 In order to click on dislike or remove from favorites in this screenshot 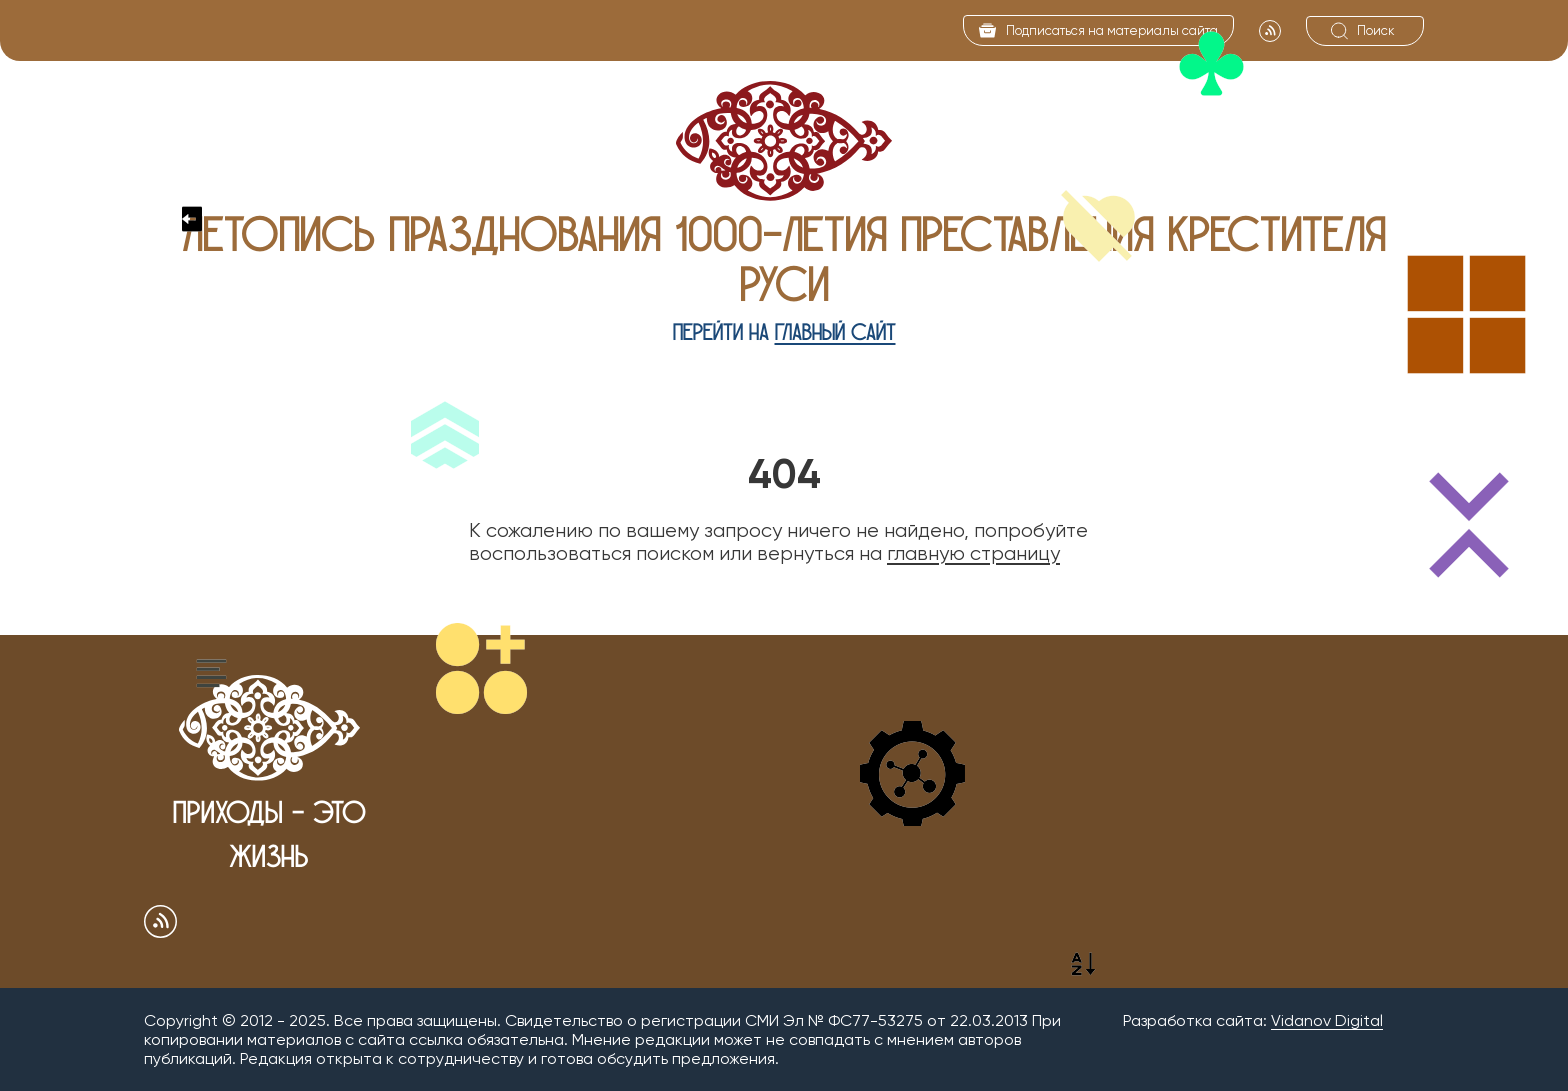, I will do `click(1099, 228)`.